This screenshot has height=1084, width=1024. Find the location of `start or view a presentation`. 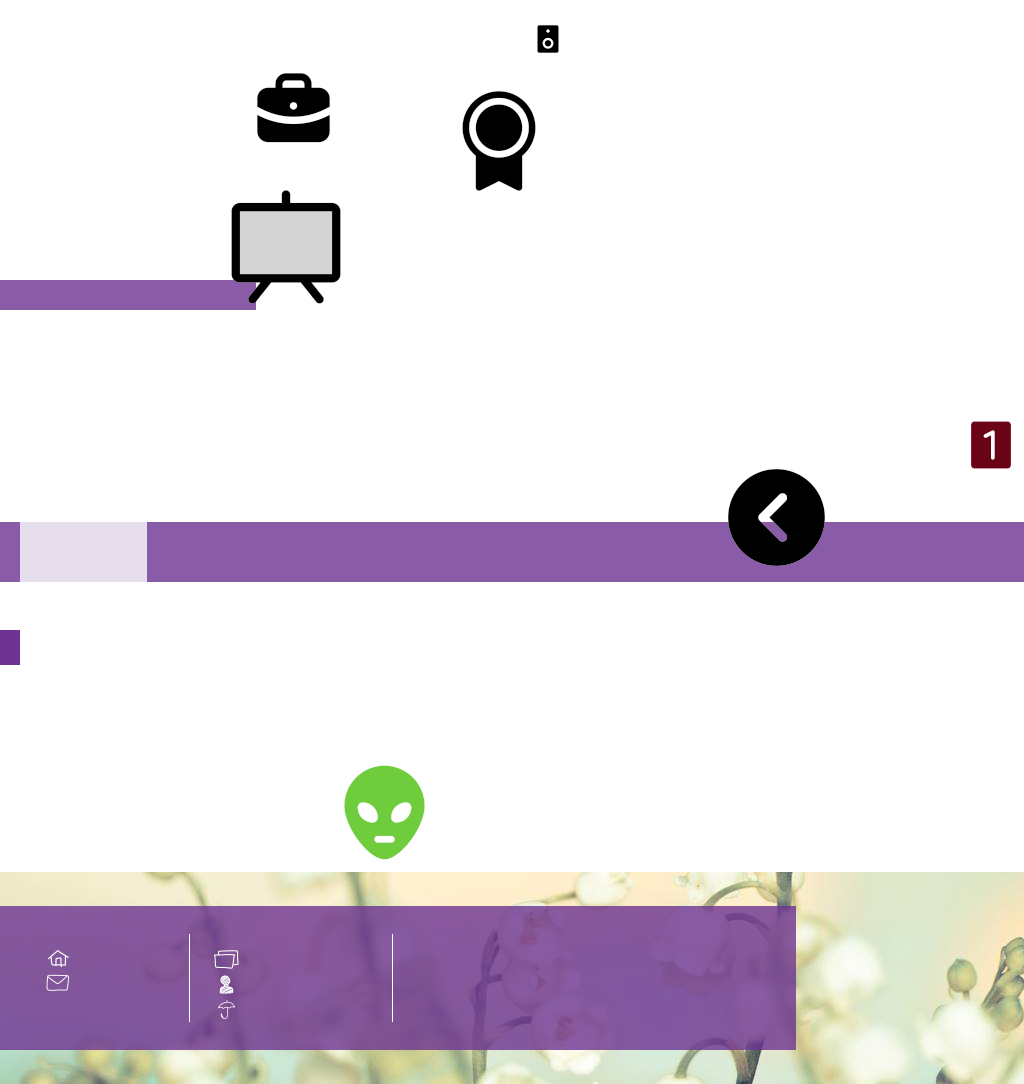

start or view a presentation is located at coordinates (286, 249).